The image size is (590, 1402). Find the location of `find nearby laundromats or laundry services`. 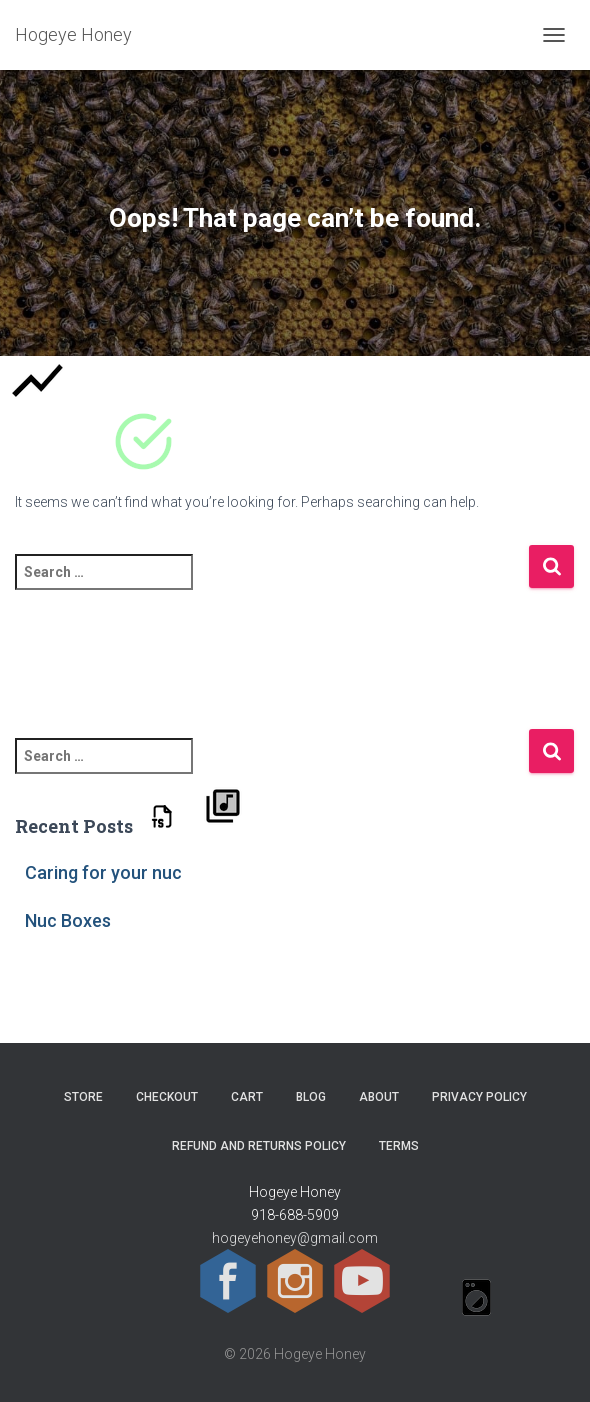

find nearby laundromats or laundry services is located at coordinates (476, 1297).